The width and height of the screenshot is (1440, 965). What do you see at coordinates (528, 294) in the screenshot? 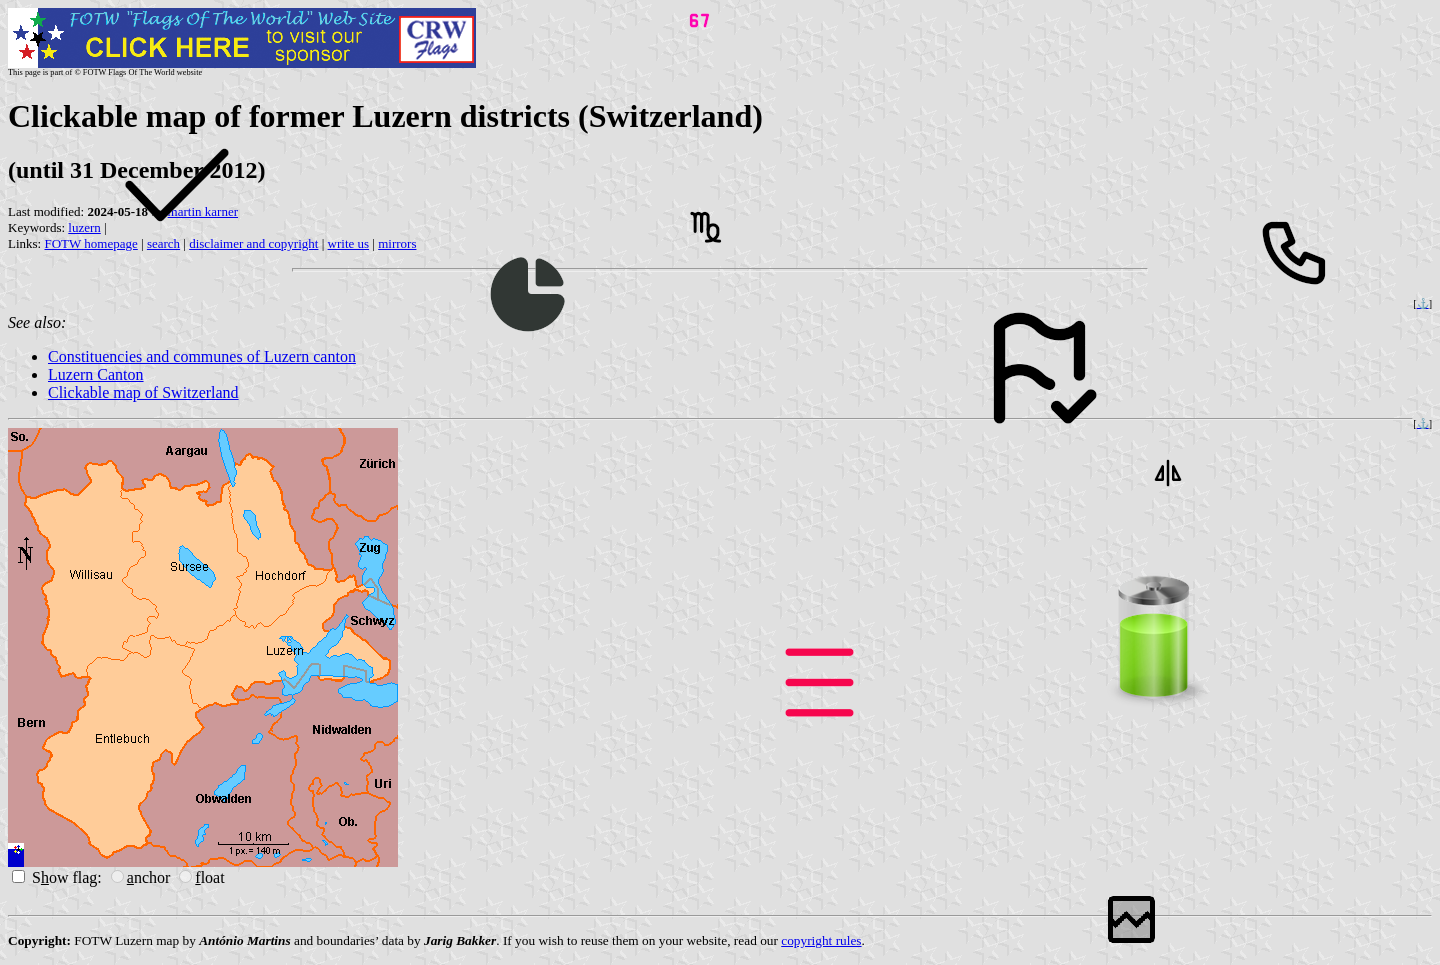
I see `view analytics or statistics` at bounding box center [528, 294].